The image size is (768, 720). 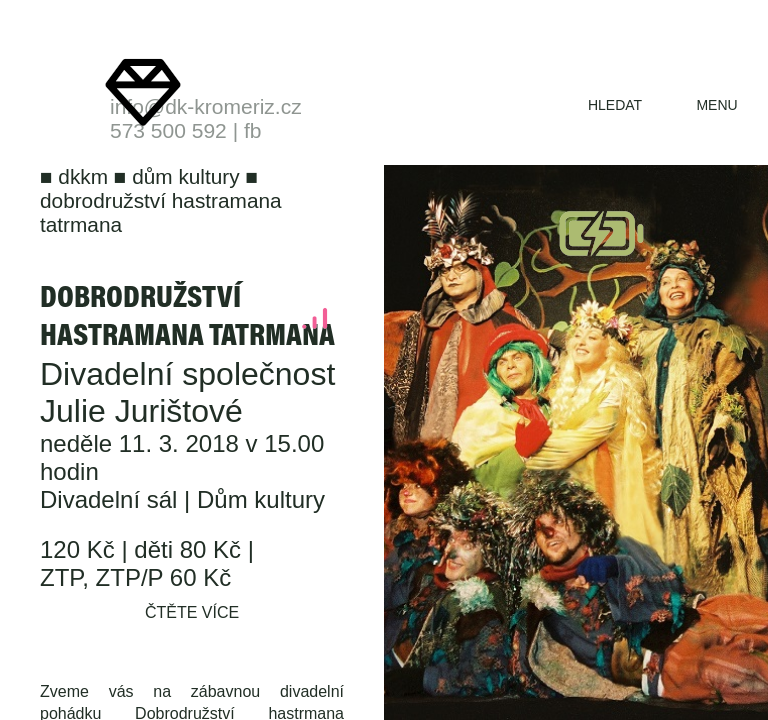 I want to click on indicates medium signal strength, so click(x=325, y=310).